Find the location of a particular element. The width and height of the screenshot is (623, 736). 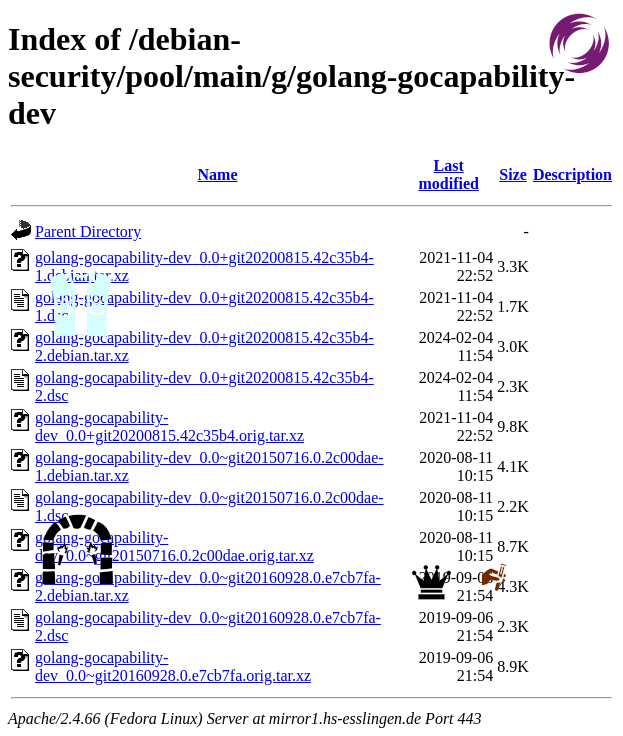

chess queen game piece is located at coordinates (431, 579).